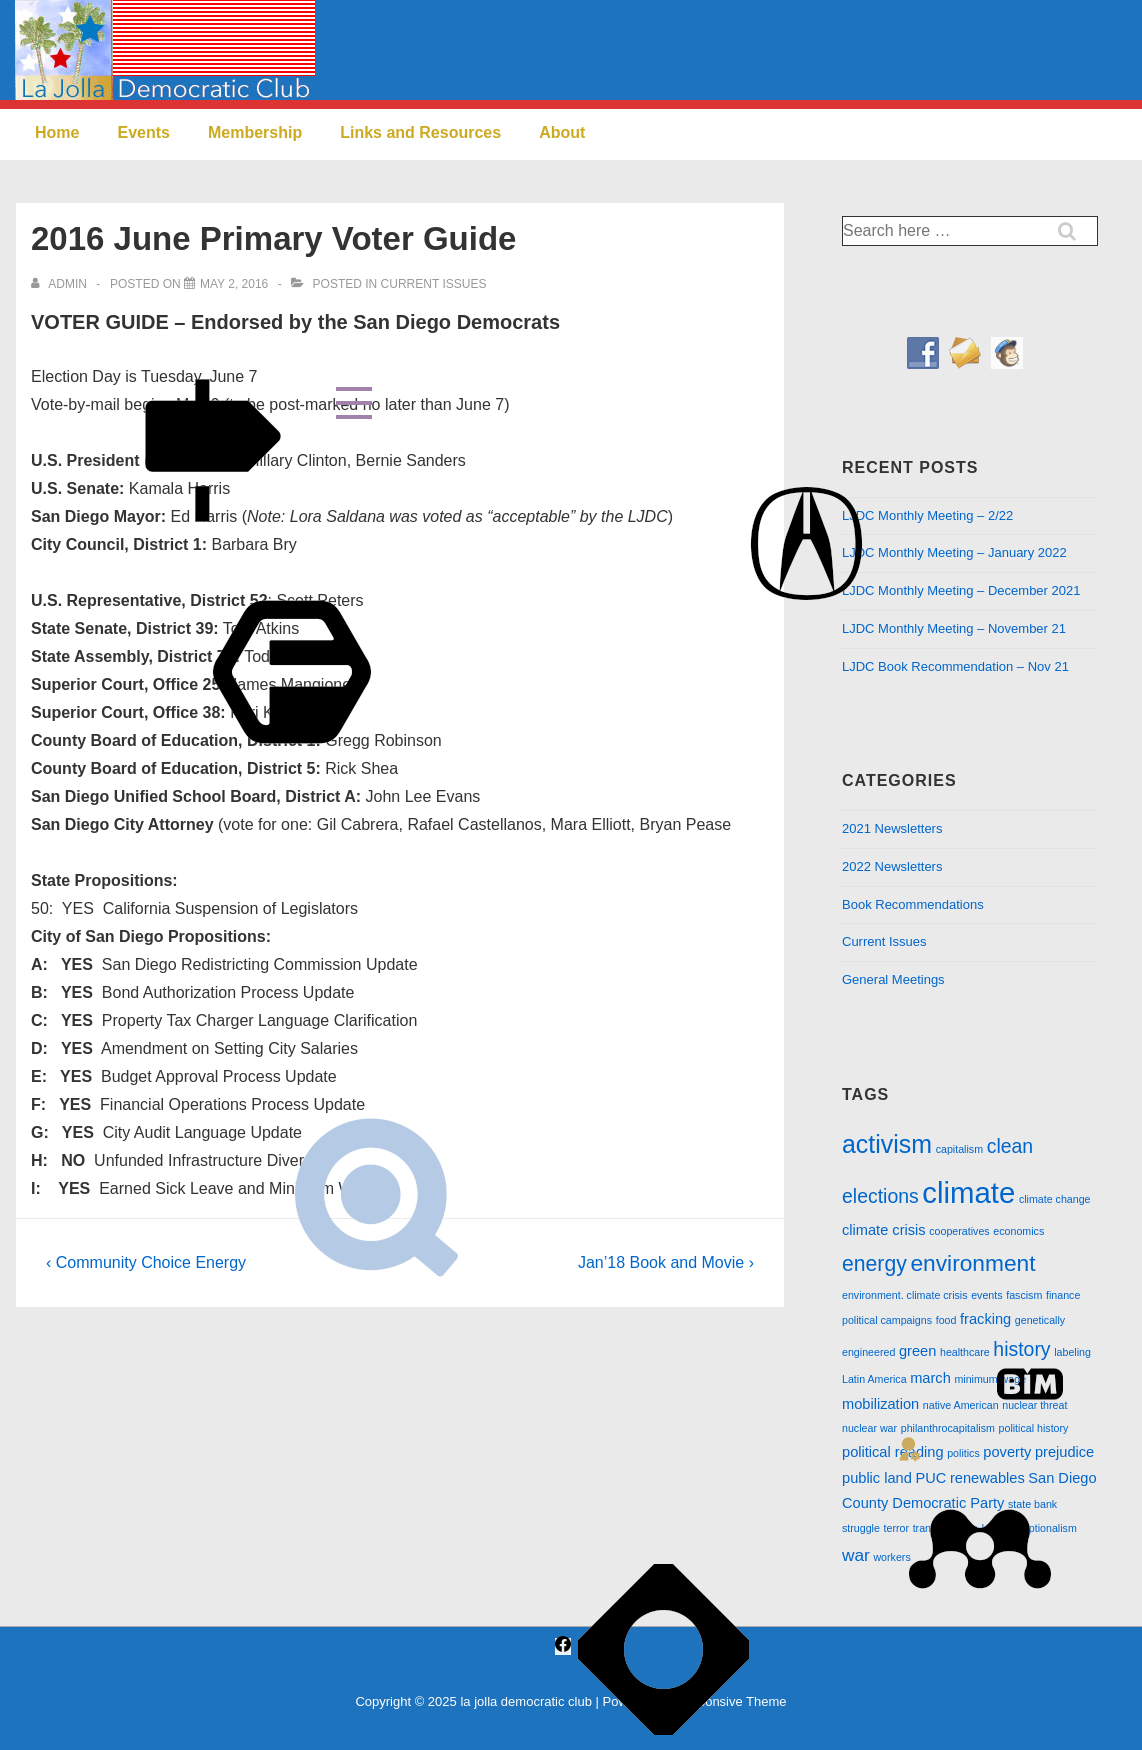  I want to click on open Mendeley reference manager, so click(980, 1549).